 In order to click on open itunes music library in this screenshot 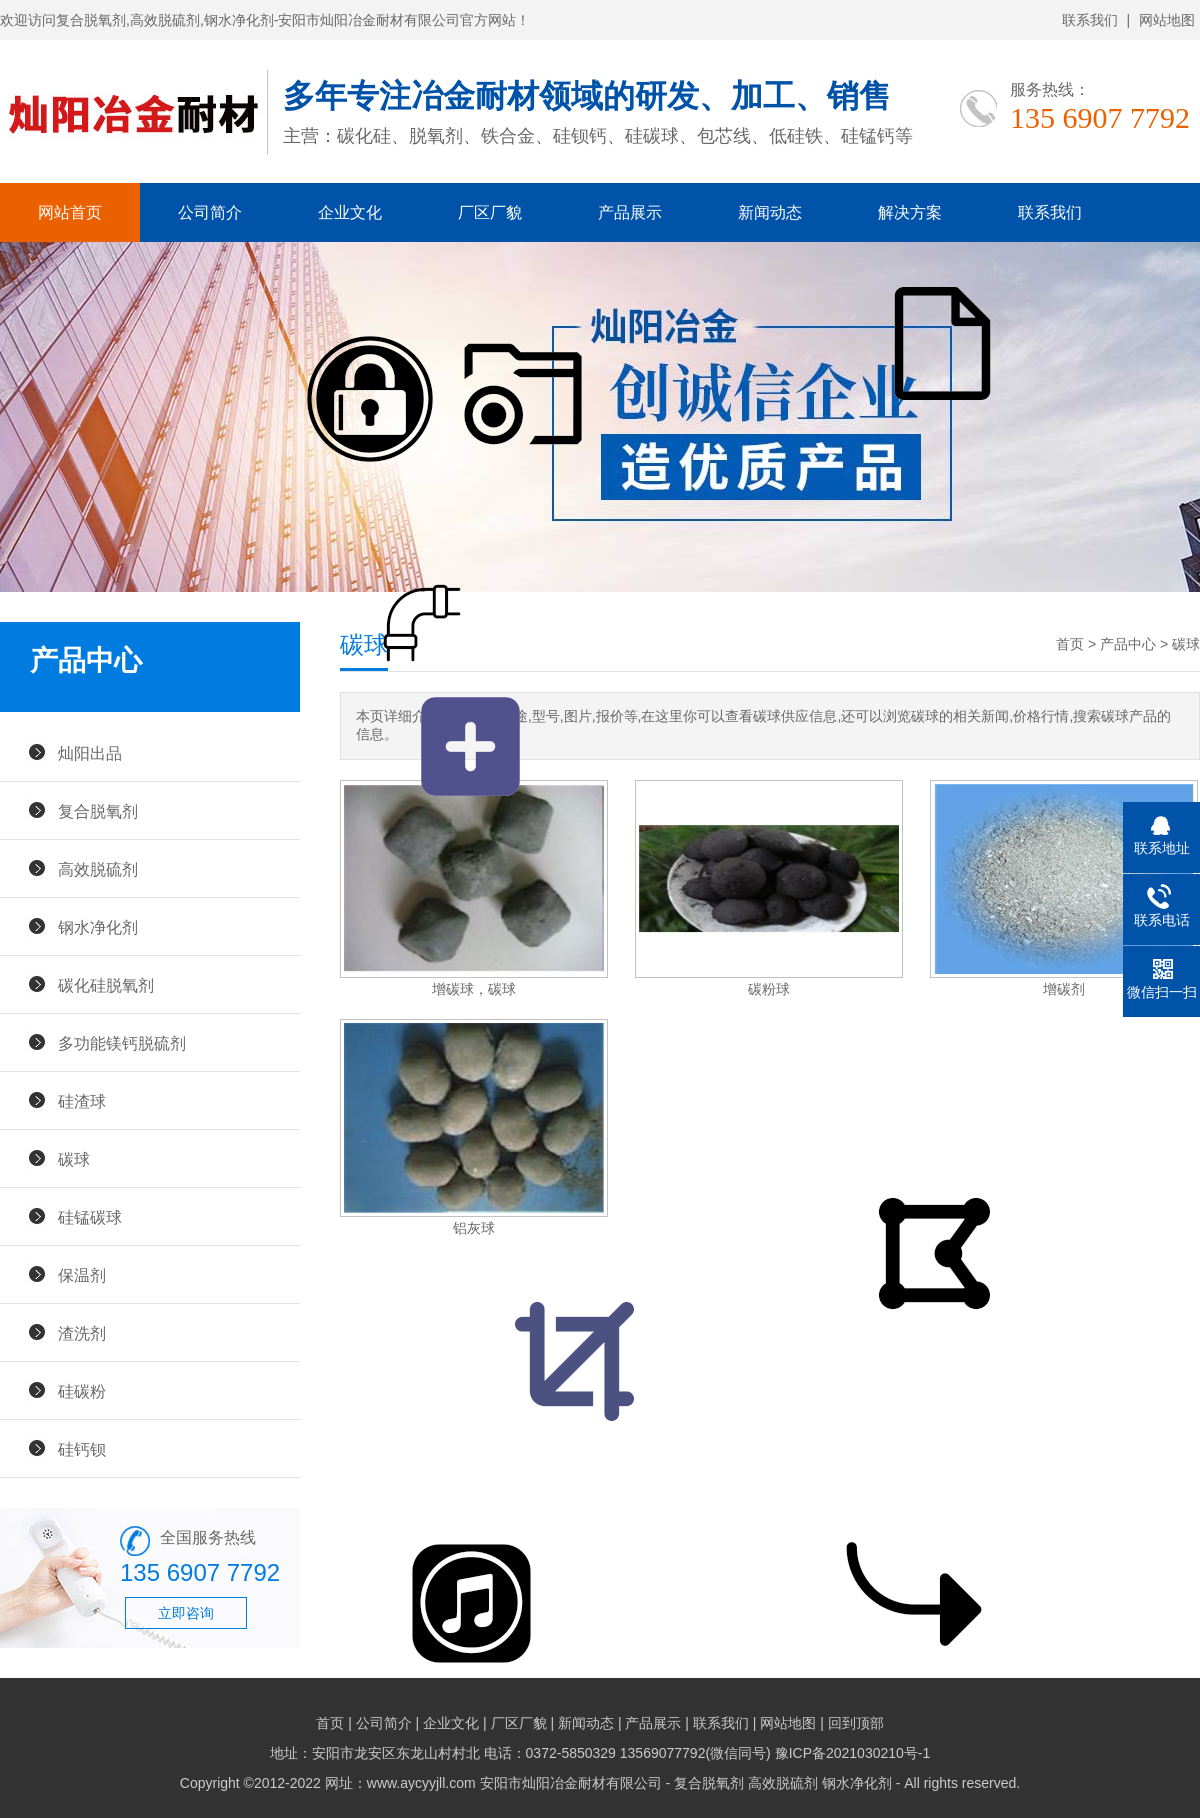, I will do `click(471, 1603)`.